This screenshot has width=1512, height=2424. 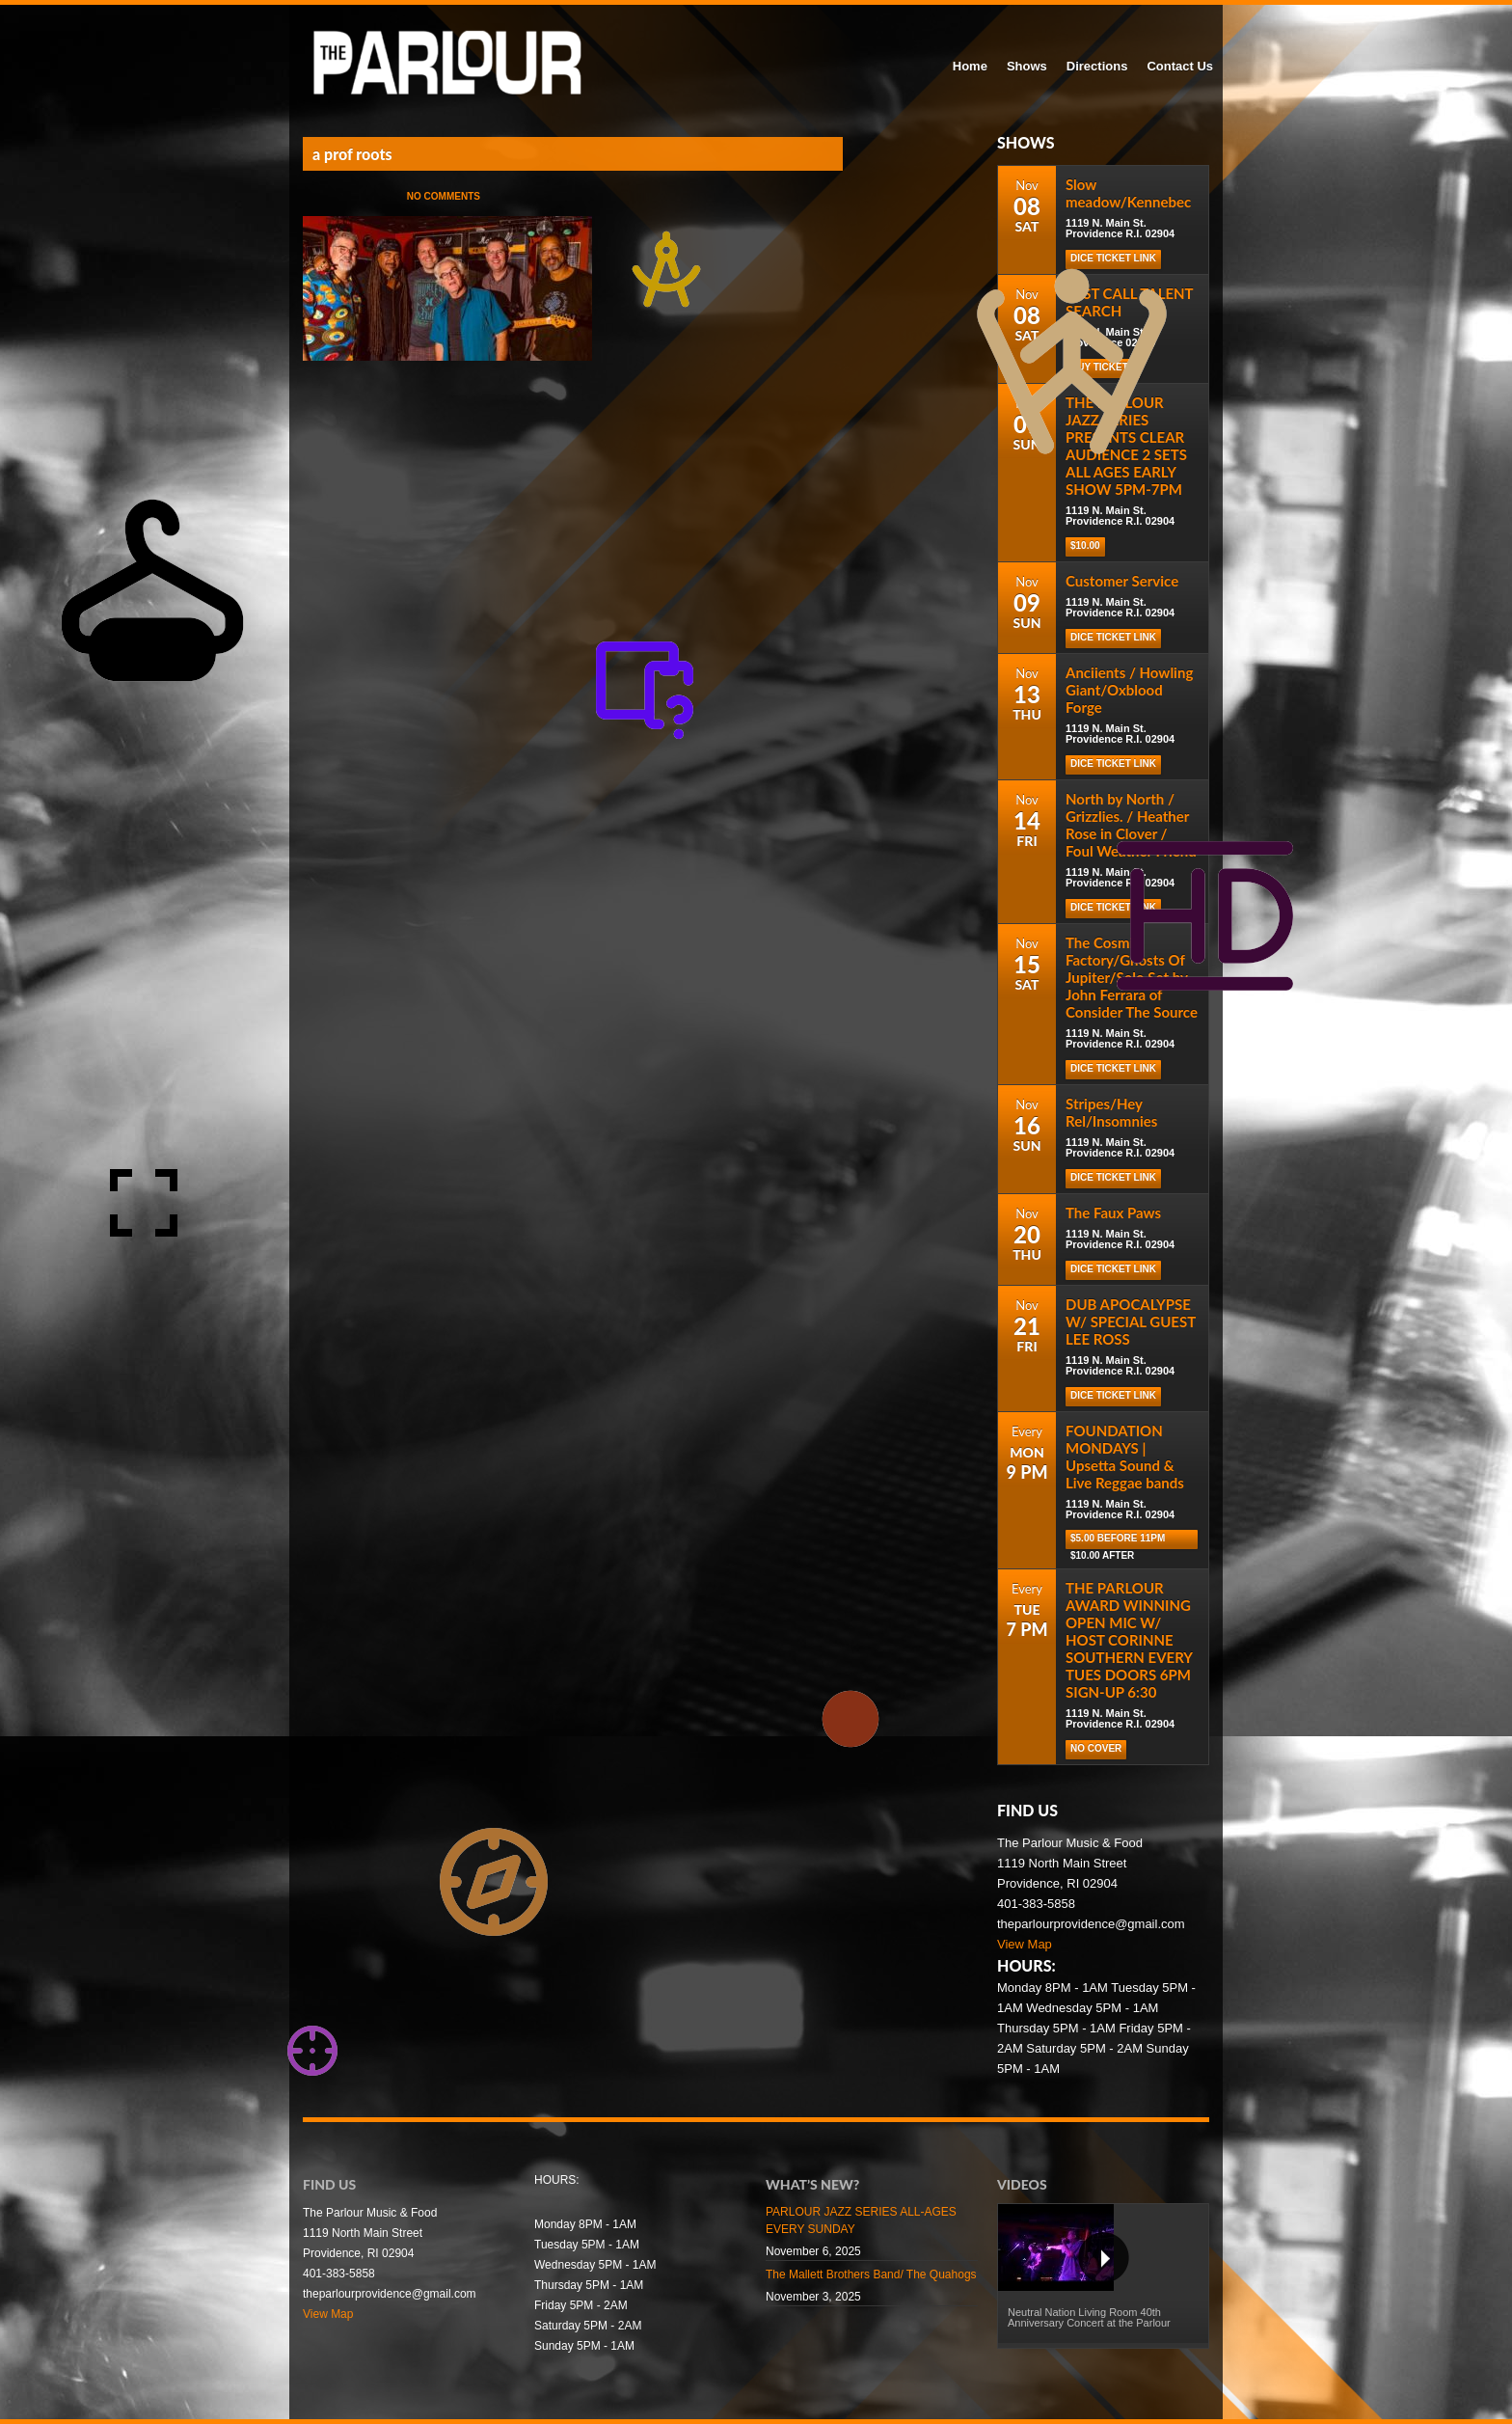 What do you see at coordinates (1204, 915) in the screenshot?
I see `indicates high-definition video quality` at bounding box center [1204, 915].